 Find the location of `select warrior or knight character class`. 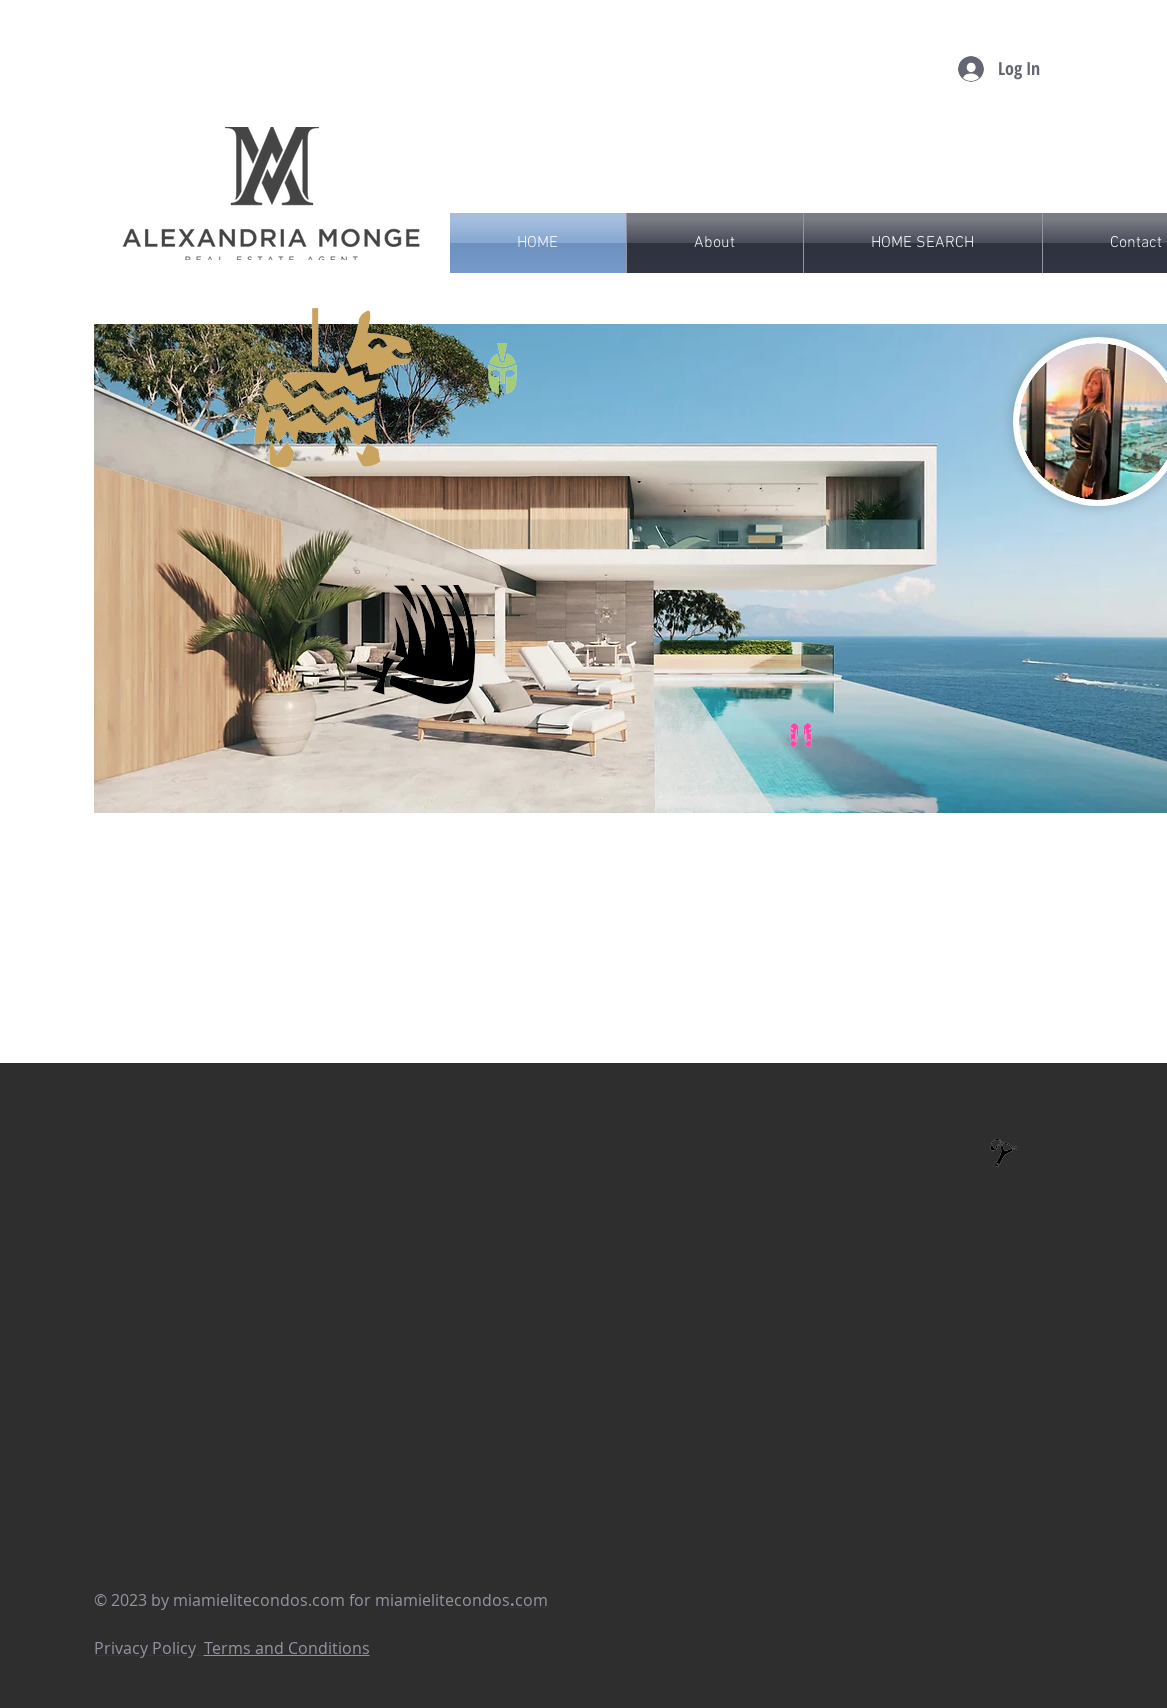

select warrior or knight character class is located at coordinates (502, 368).